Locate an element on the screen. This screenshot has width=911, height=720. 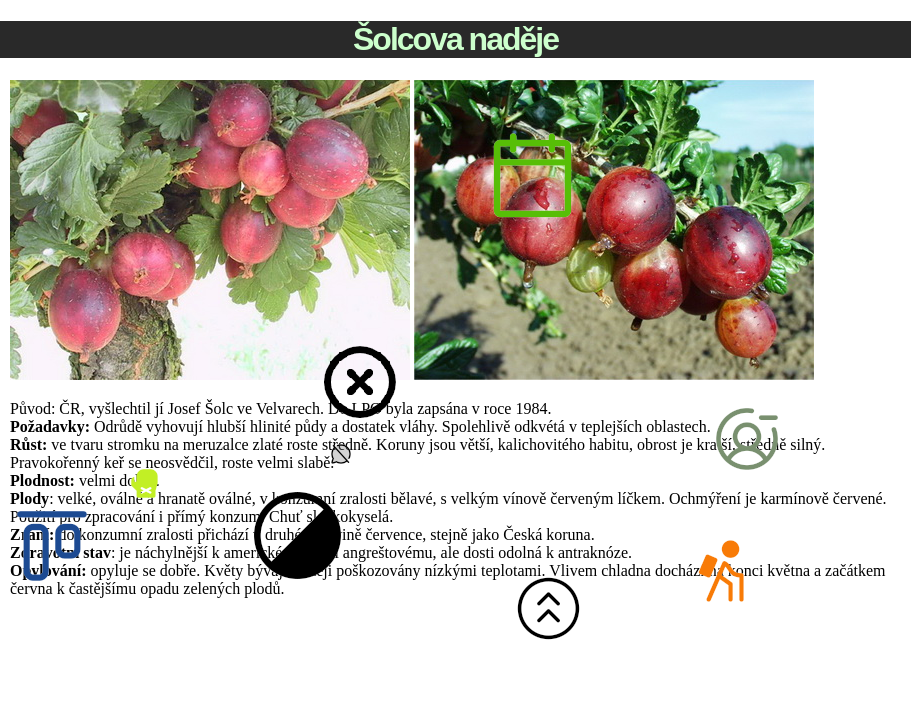
dismiss or close a dialog is located at coordinates (360, 382).